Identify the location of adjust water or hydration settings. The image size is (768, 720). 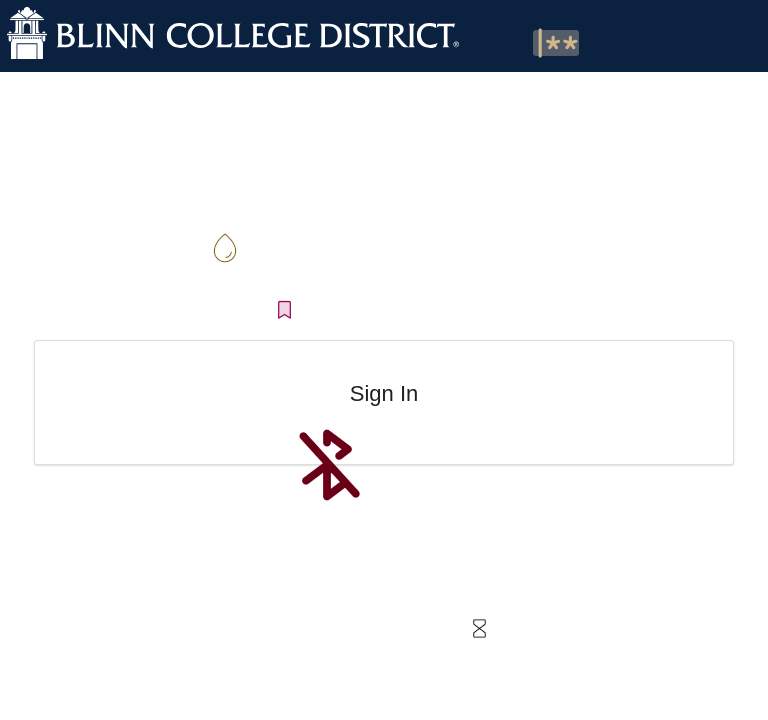
(225, 249).